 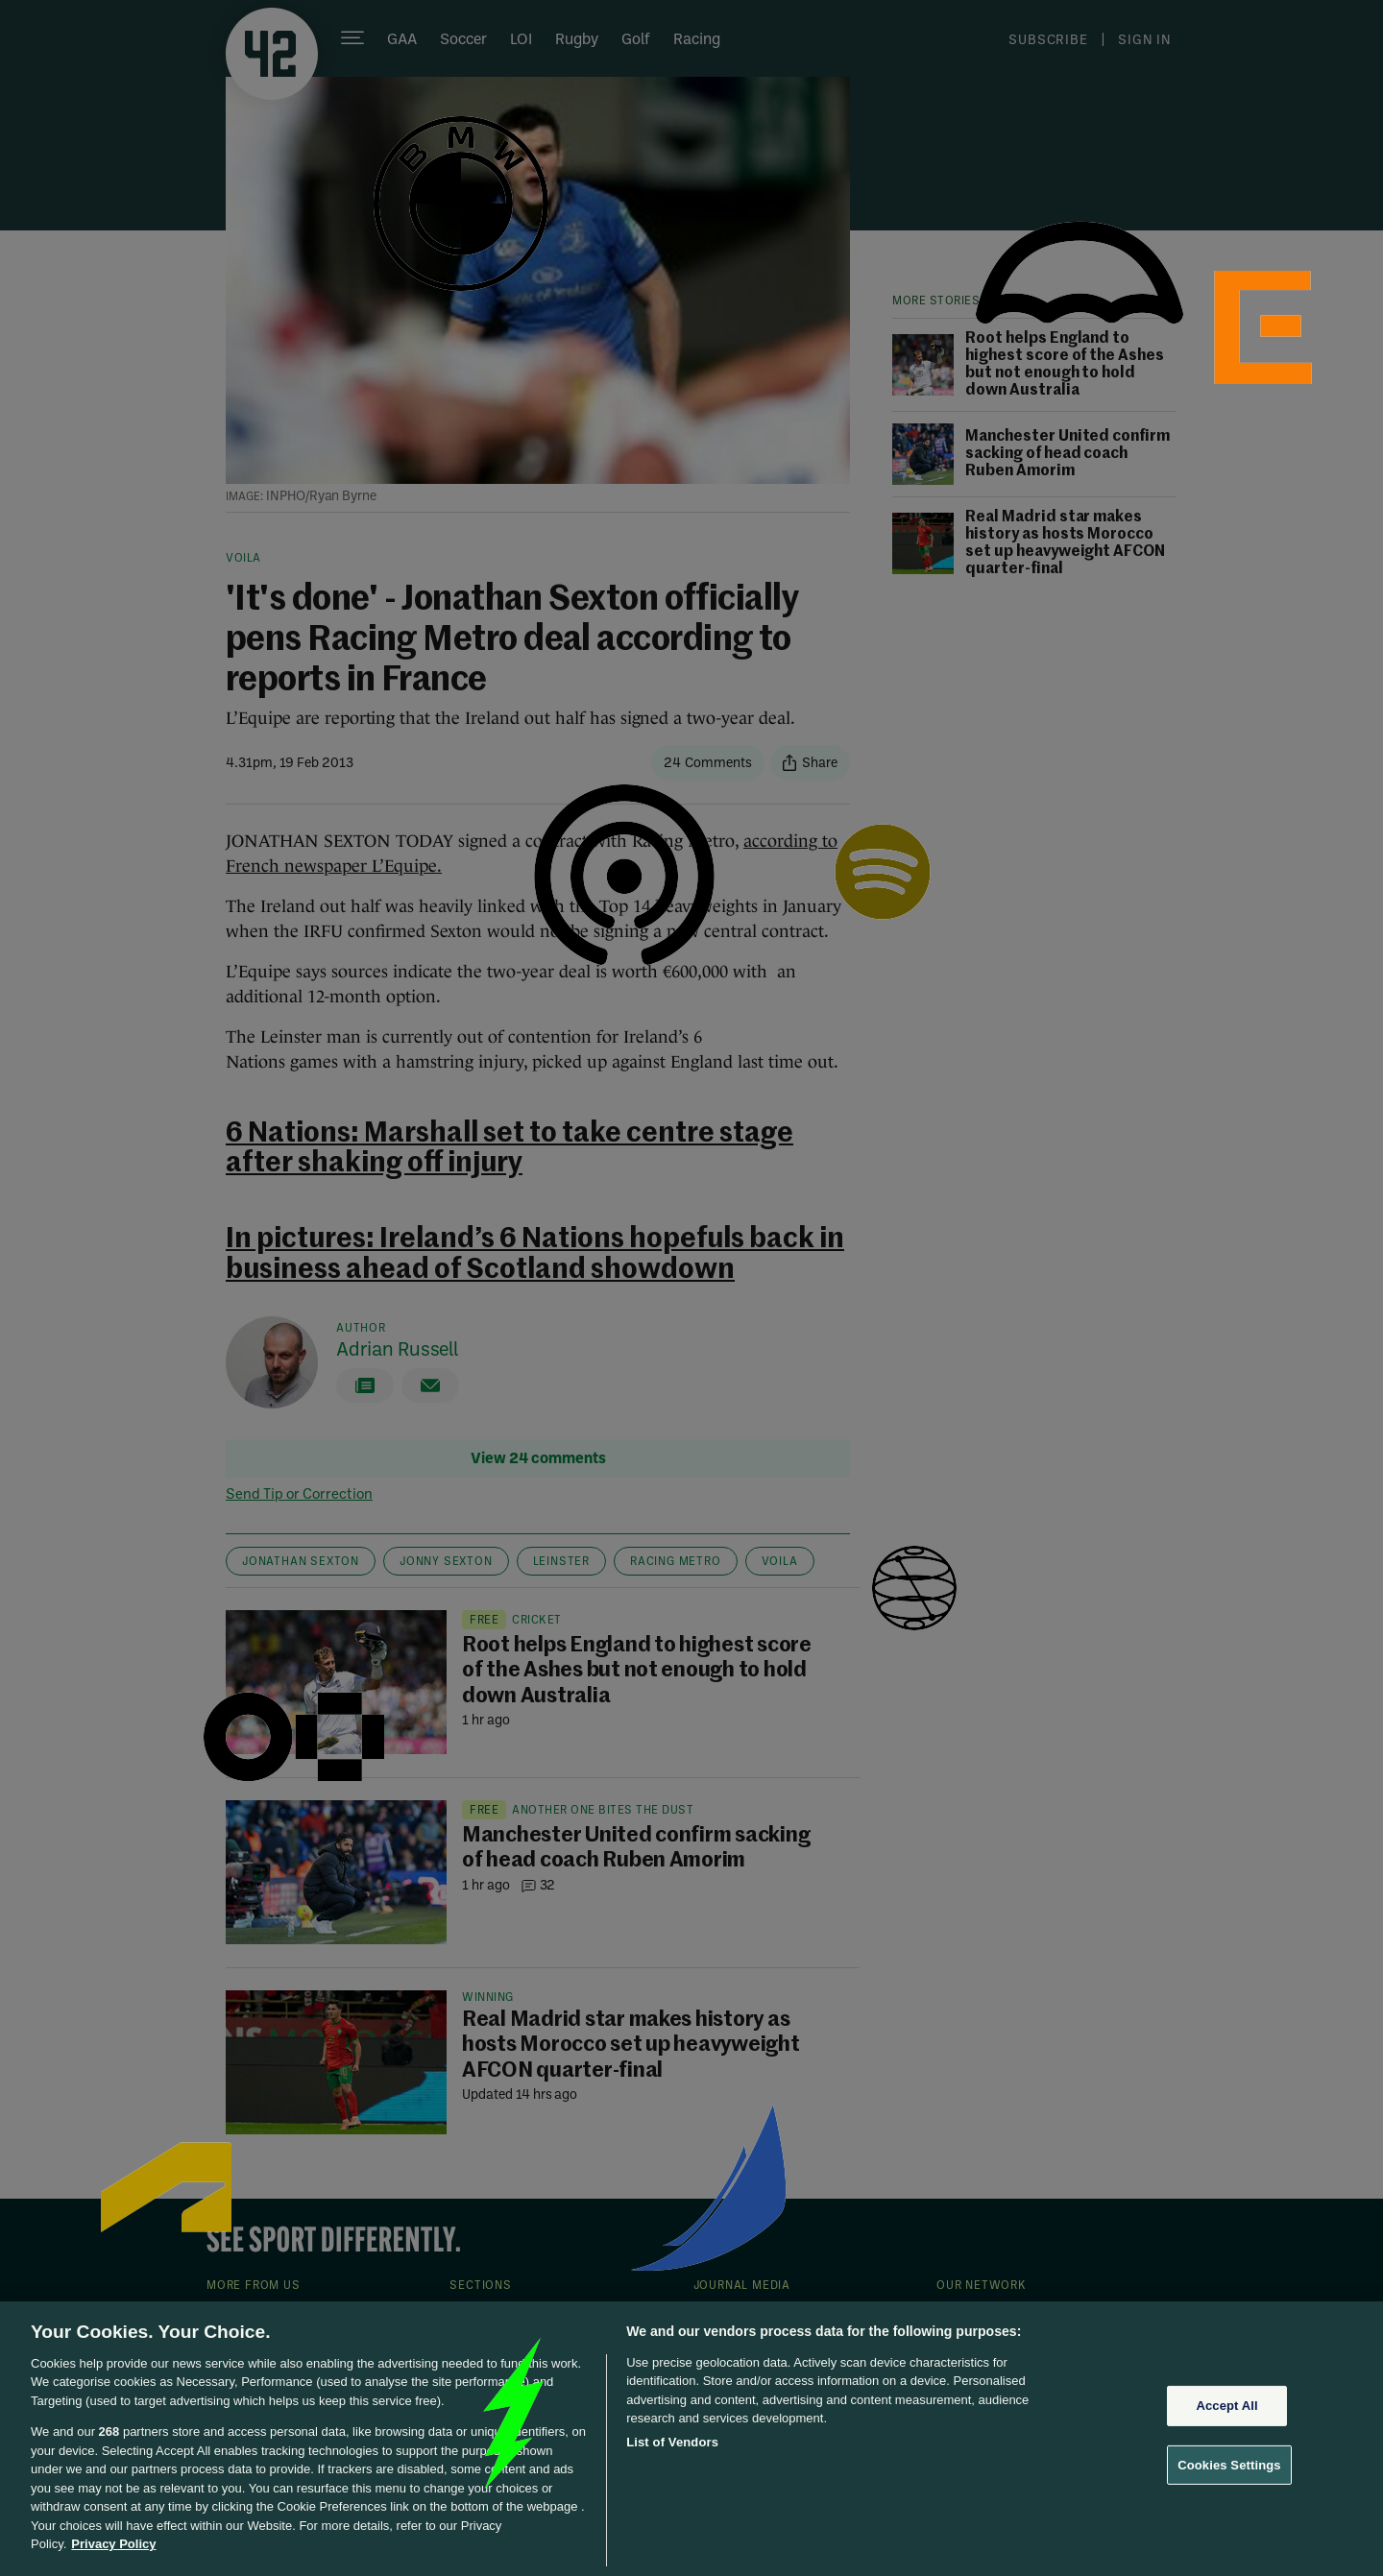 I want to click on Square Enix company logo, so click(x=1263, y=327).